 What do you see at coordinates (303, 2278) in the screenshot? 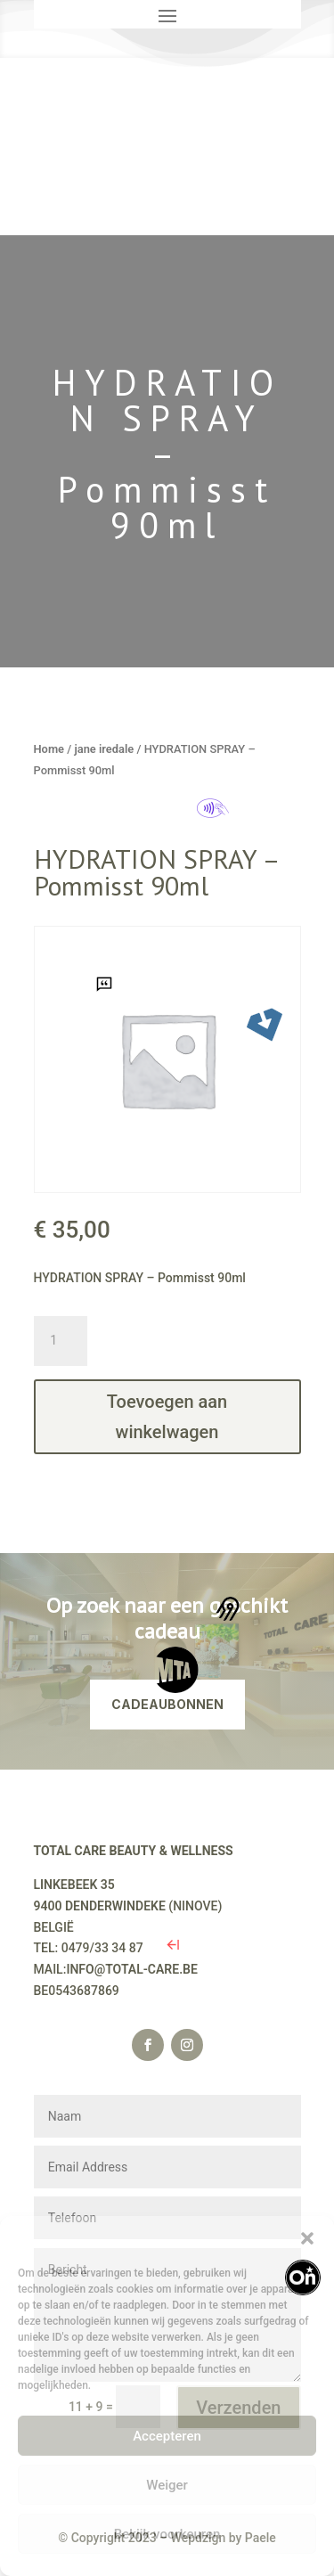
I see `access OnStar connected vehicle services` at bounding box center [303, 2278].